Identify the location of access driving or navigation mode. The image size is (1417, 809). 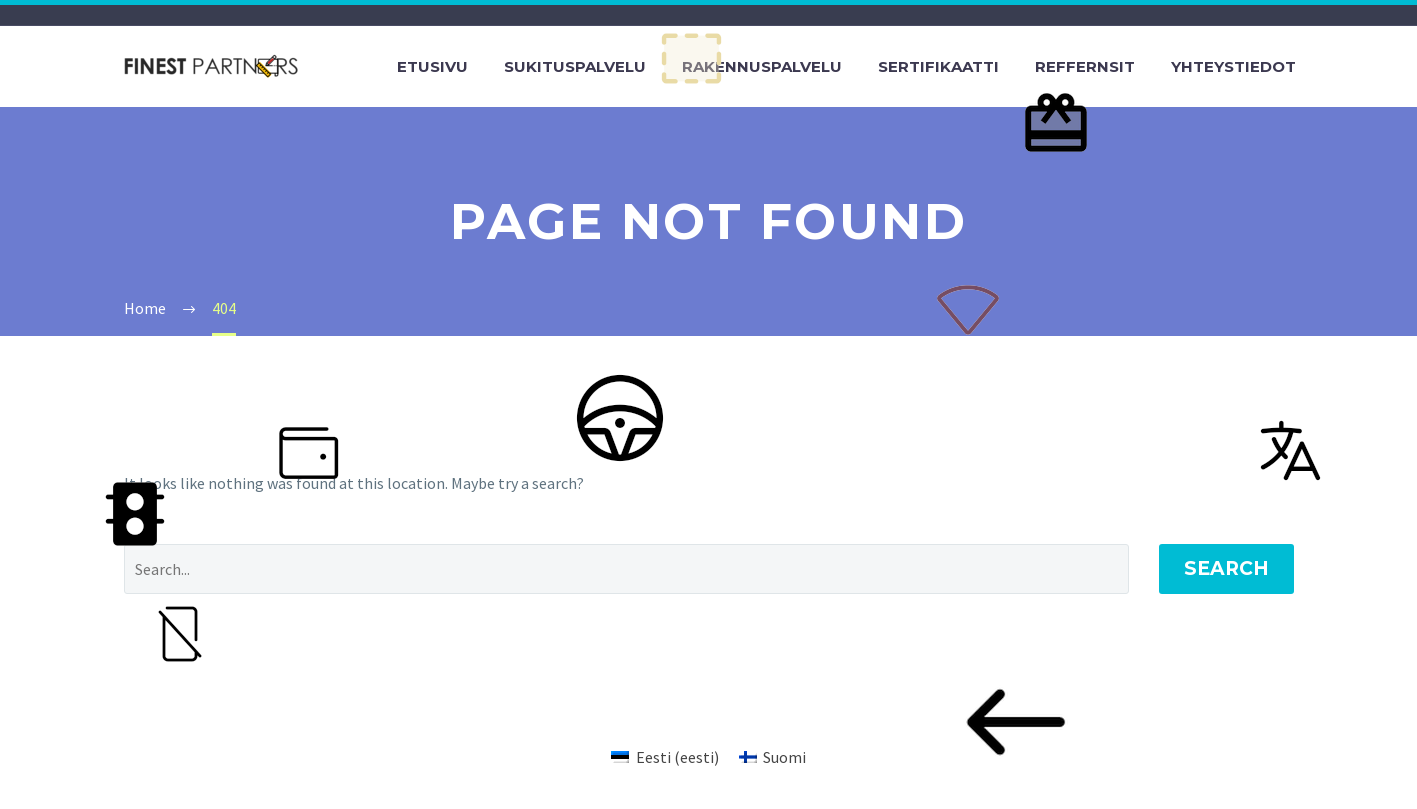
(620, 418).